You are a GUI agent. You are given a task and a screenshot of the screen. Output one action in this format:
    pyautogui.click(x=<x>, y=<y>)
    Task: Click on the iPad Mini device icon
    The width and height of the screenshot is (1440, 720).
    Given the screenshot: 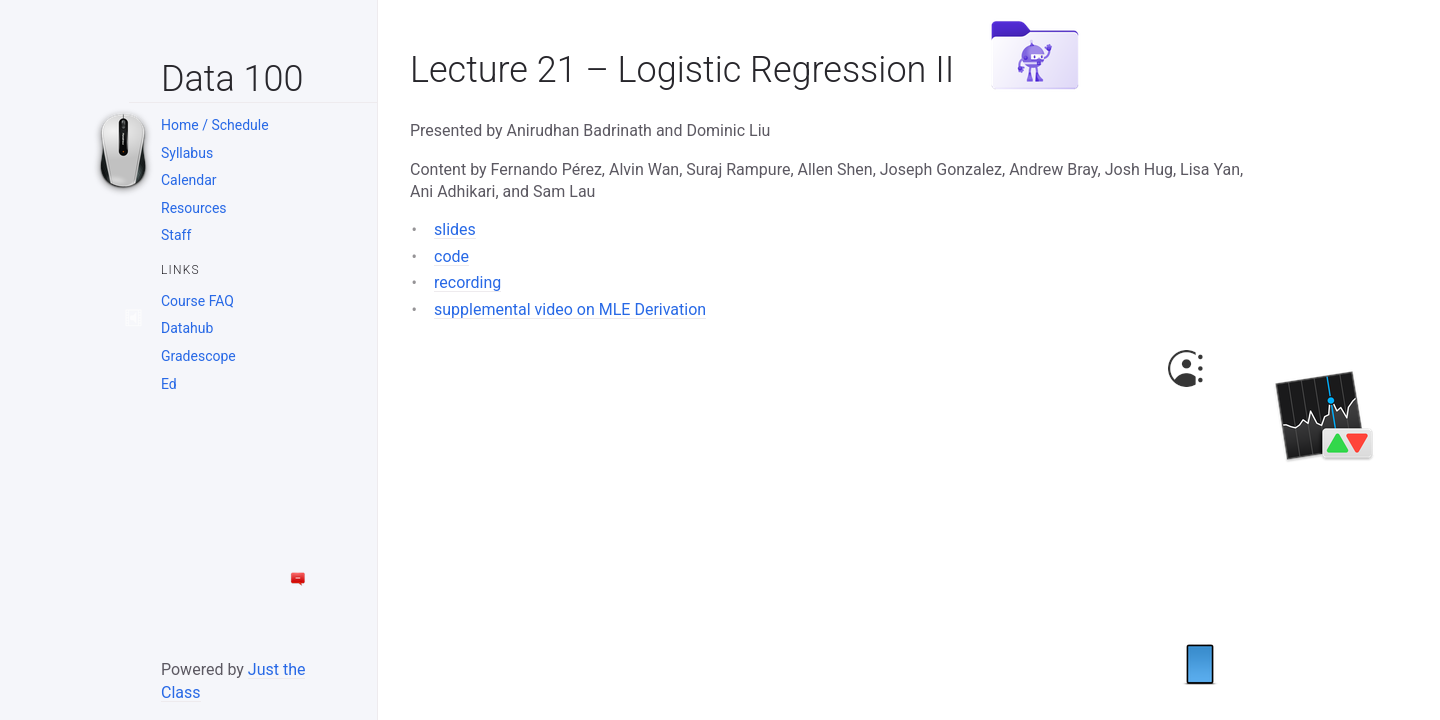 What is the action you would take?
    pyautogui.click(x=1200, y=660)
    